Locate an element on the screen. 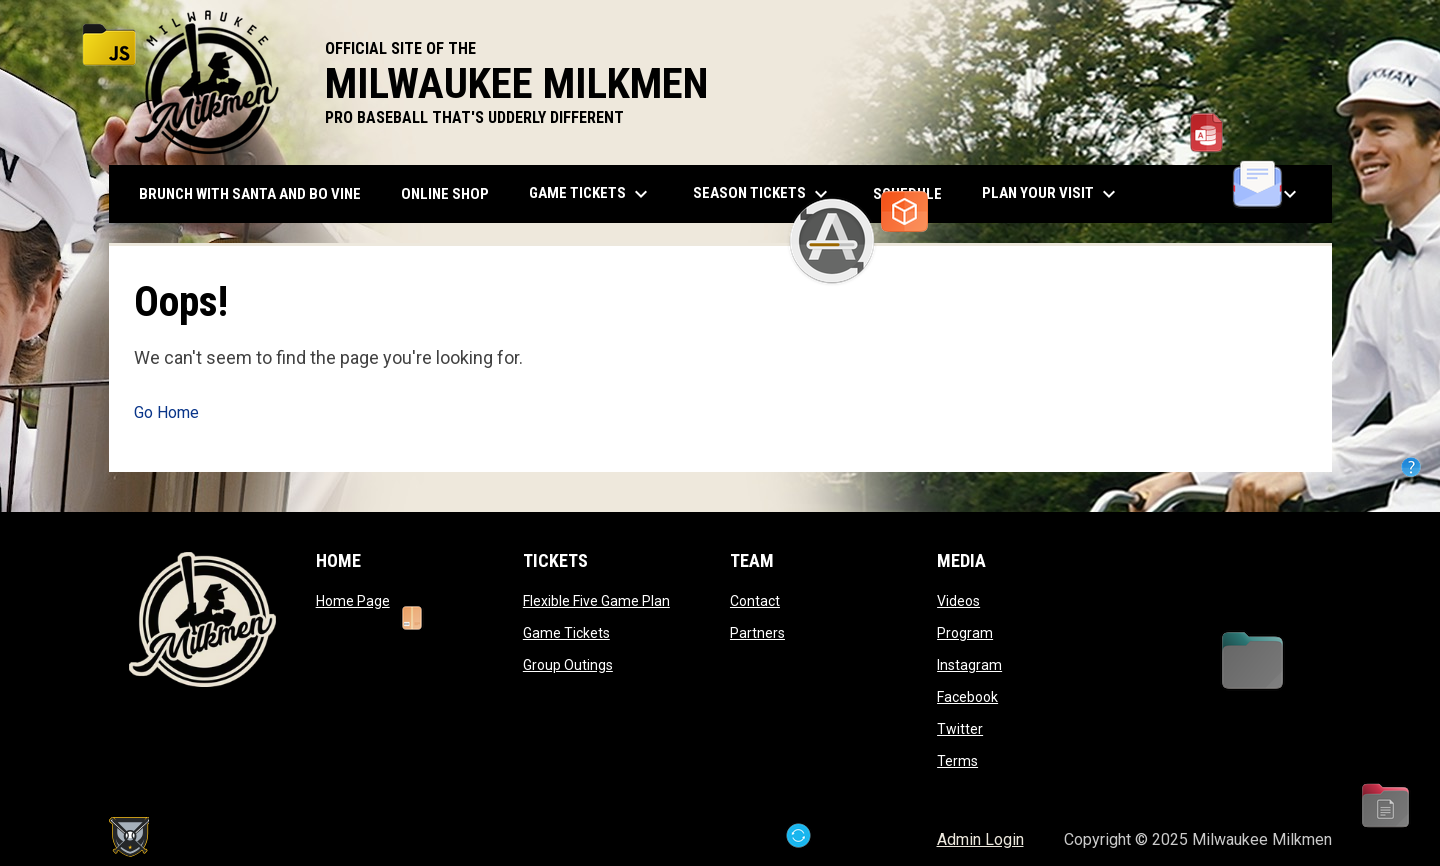 The image size is (1440, 866). open your documents folder is located at coordinates (1385, 805).